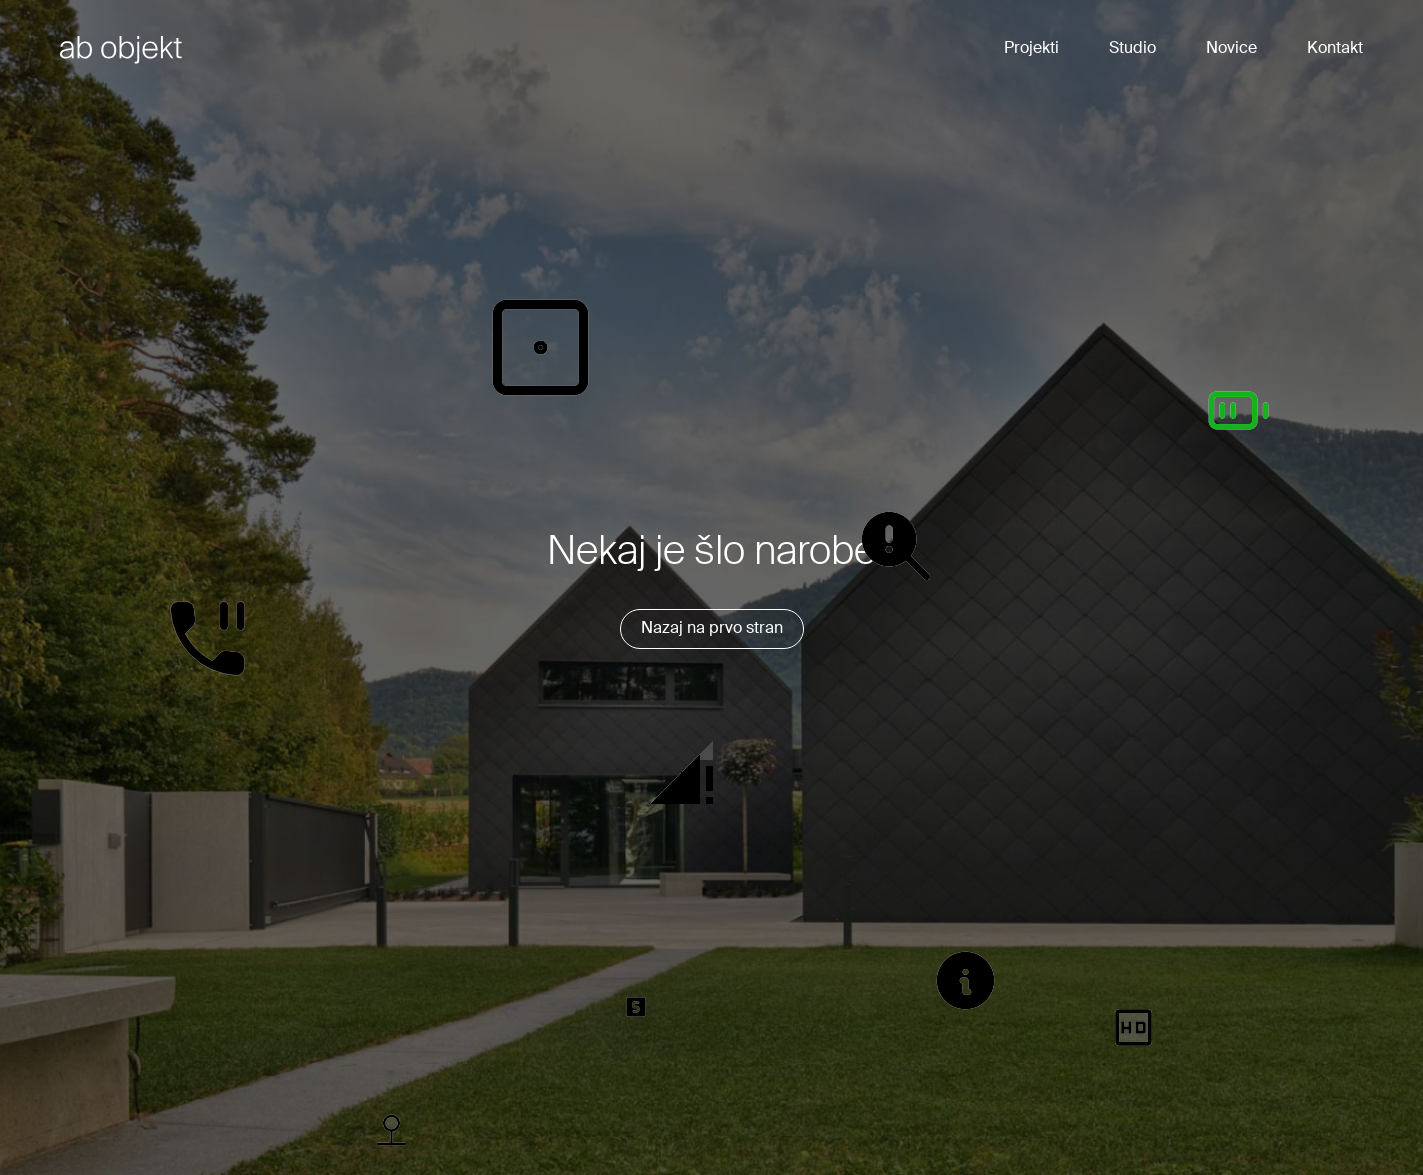  What do you see at coordinates (965, 980) in the screenshot?
I see `view more information or details` at bounding box center [965, 980].